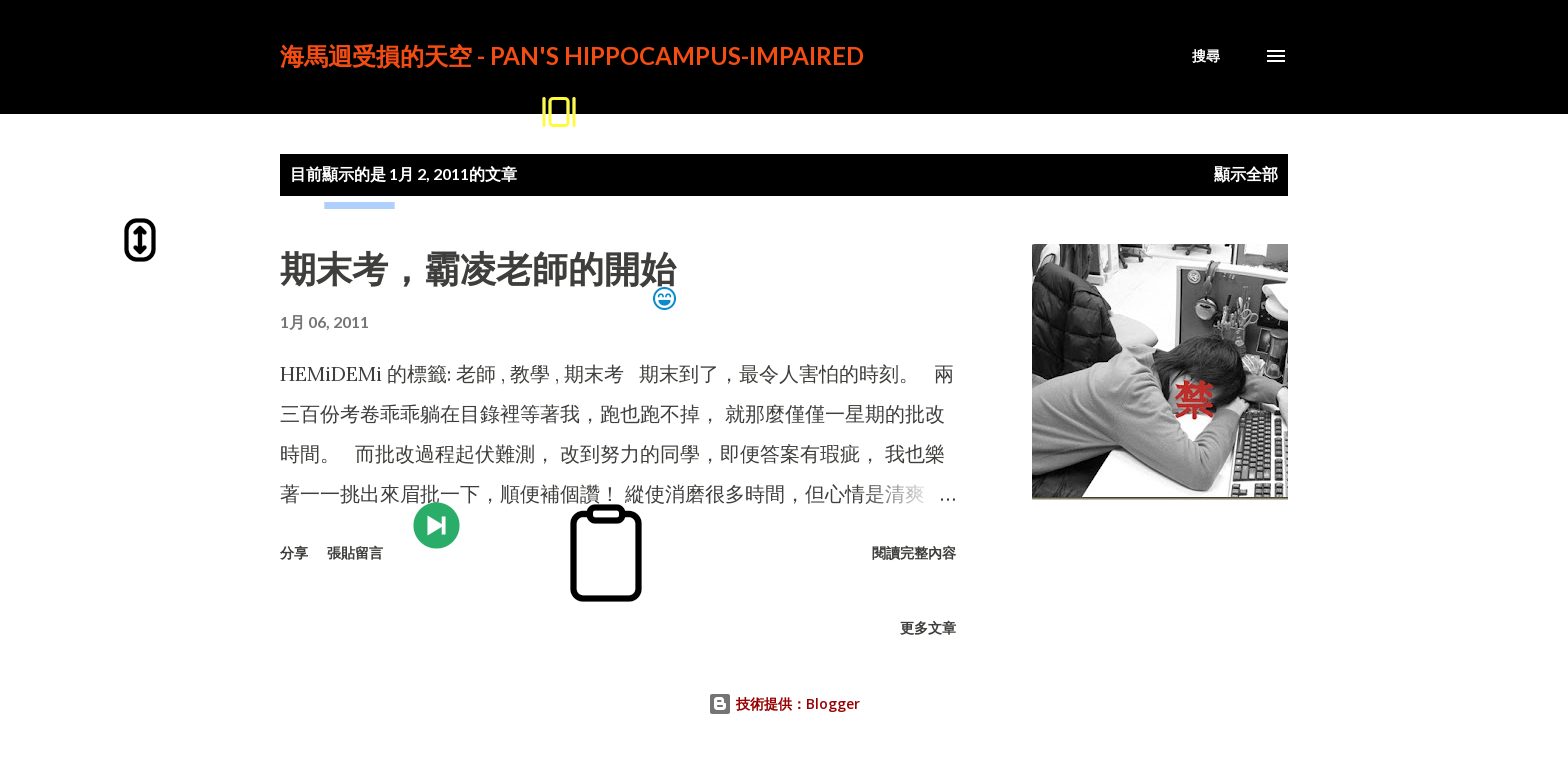 This screenshot has height=760, width=1568. I want to click on skip to the next track, so click(436, 525).